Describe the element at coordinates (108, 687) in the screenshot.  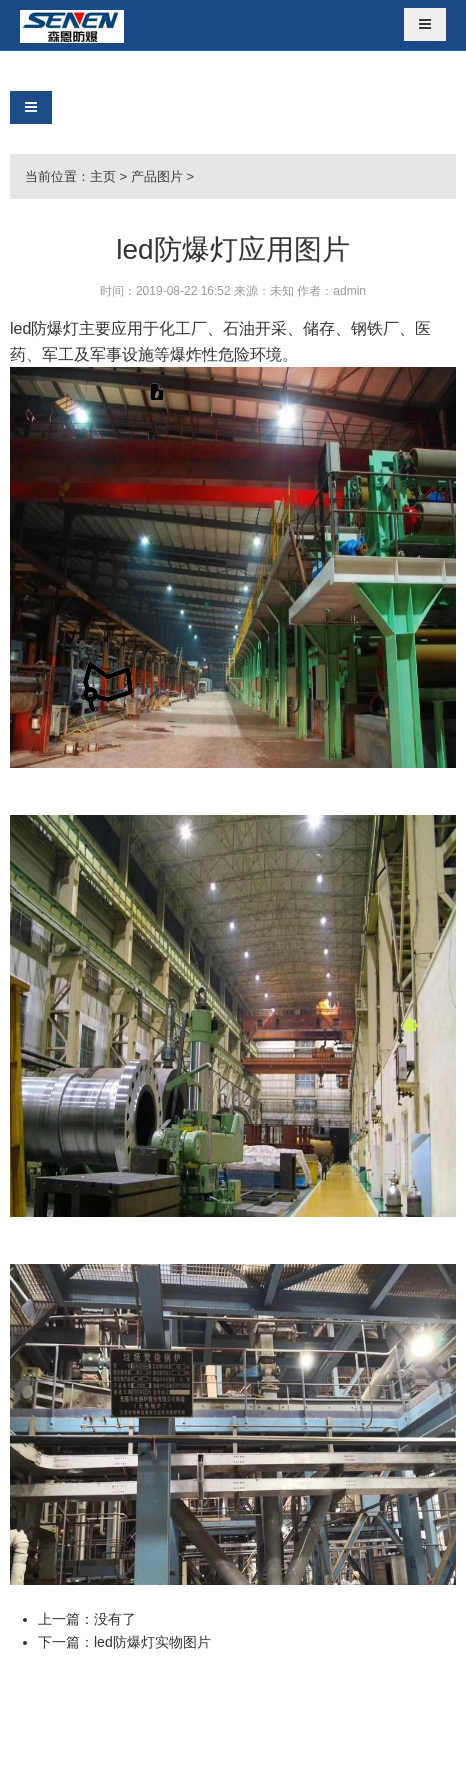
I see `select a custom polygonal area` at that location.